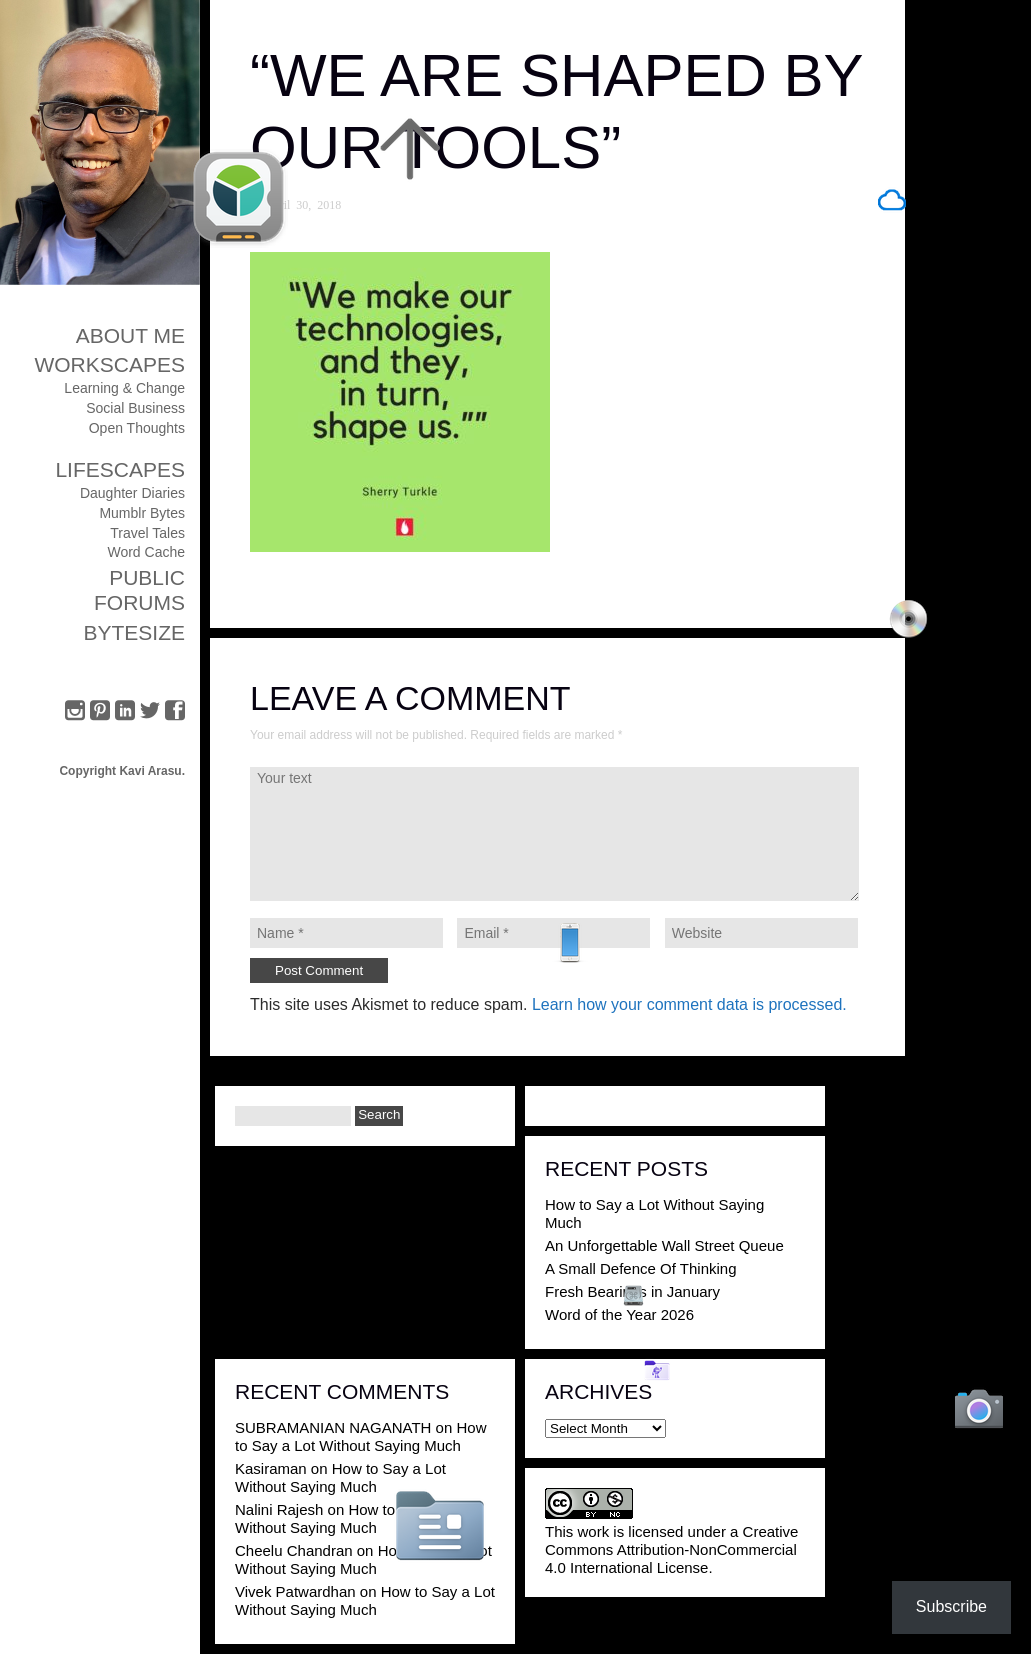 This screenshot has height=1654, width=1031. I want to click on open your documents folder, so click(440, 1528).